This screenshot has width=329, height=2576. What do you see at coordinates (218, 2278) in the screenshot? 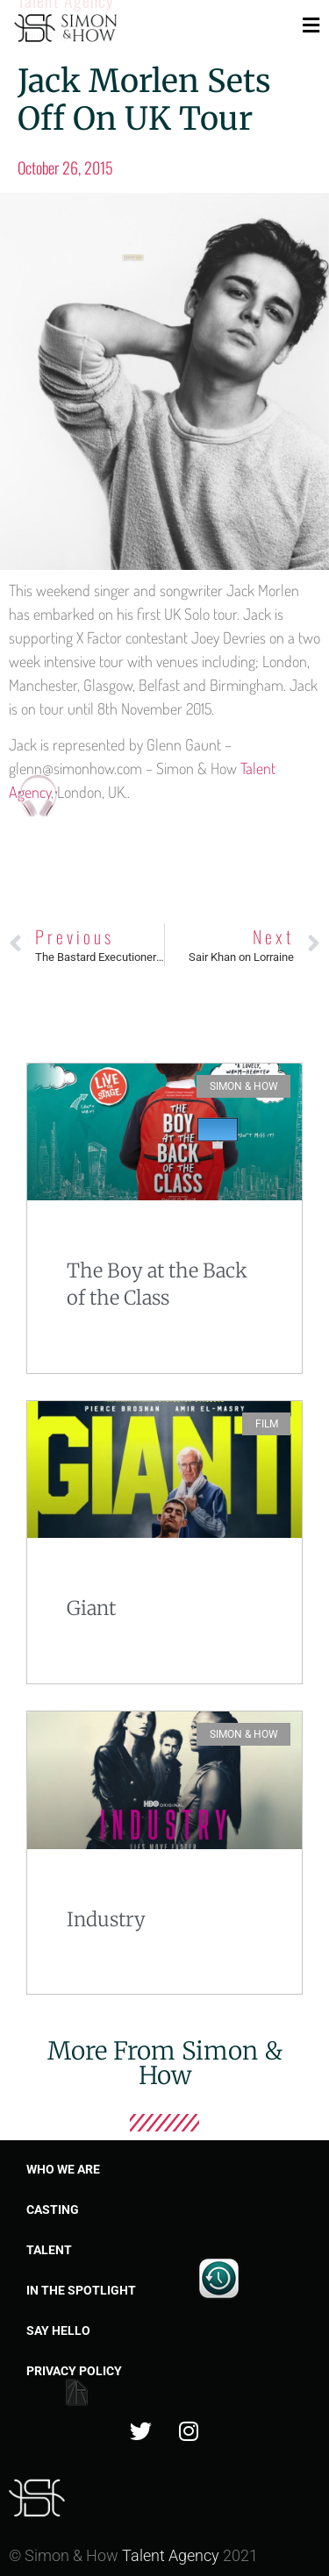
I see `open Time Machine backup and restore utility` at bounding box center [218, 2278].